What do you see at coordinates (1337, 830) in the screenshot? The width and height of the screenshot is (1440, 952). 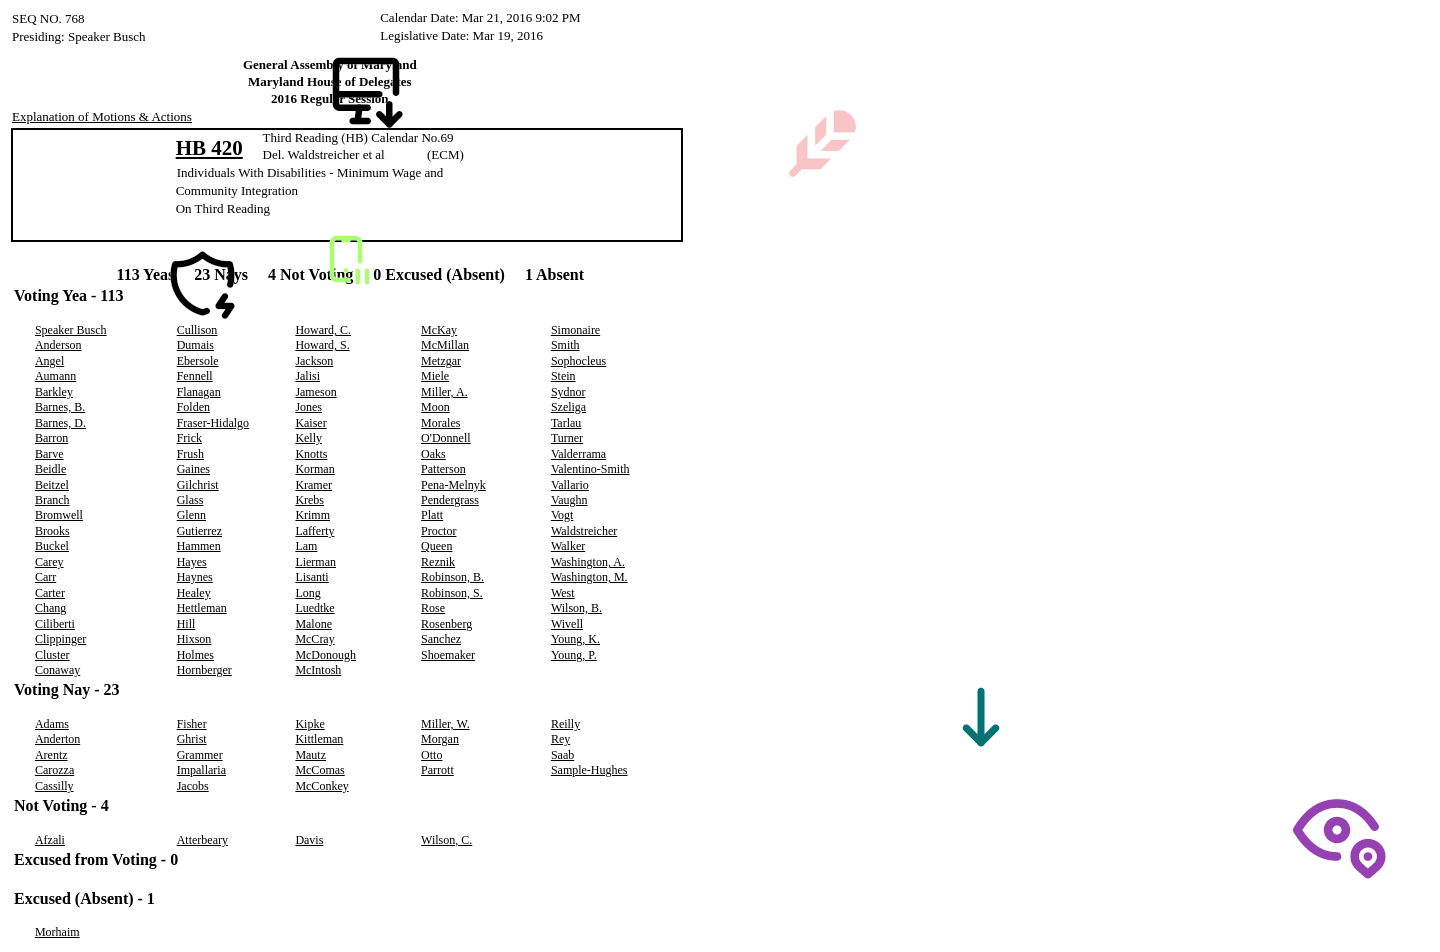 I see `pin a view or save current display` at bounding box center [1337, 830].